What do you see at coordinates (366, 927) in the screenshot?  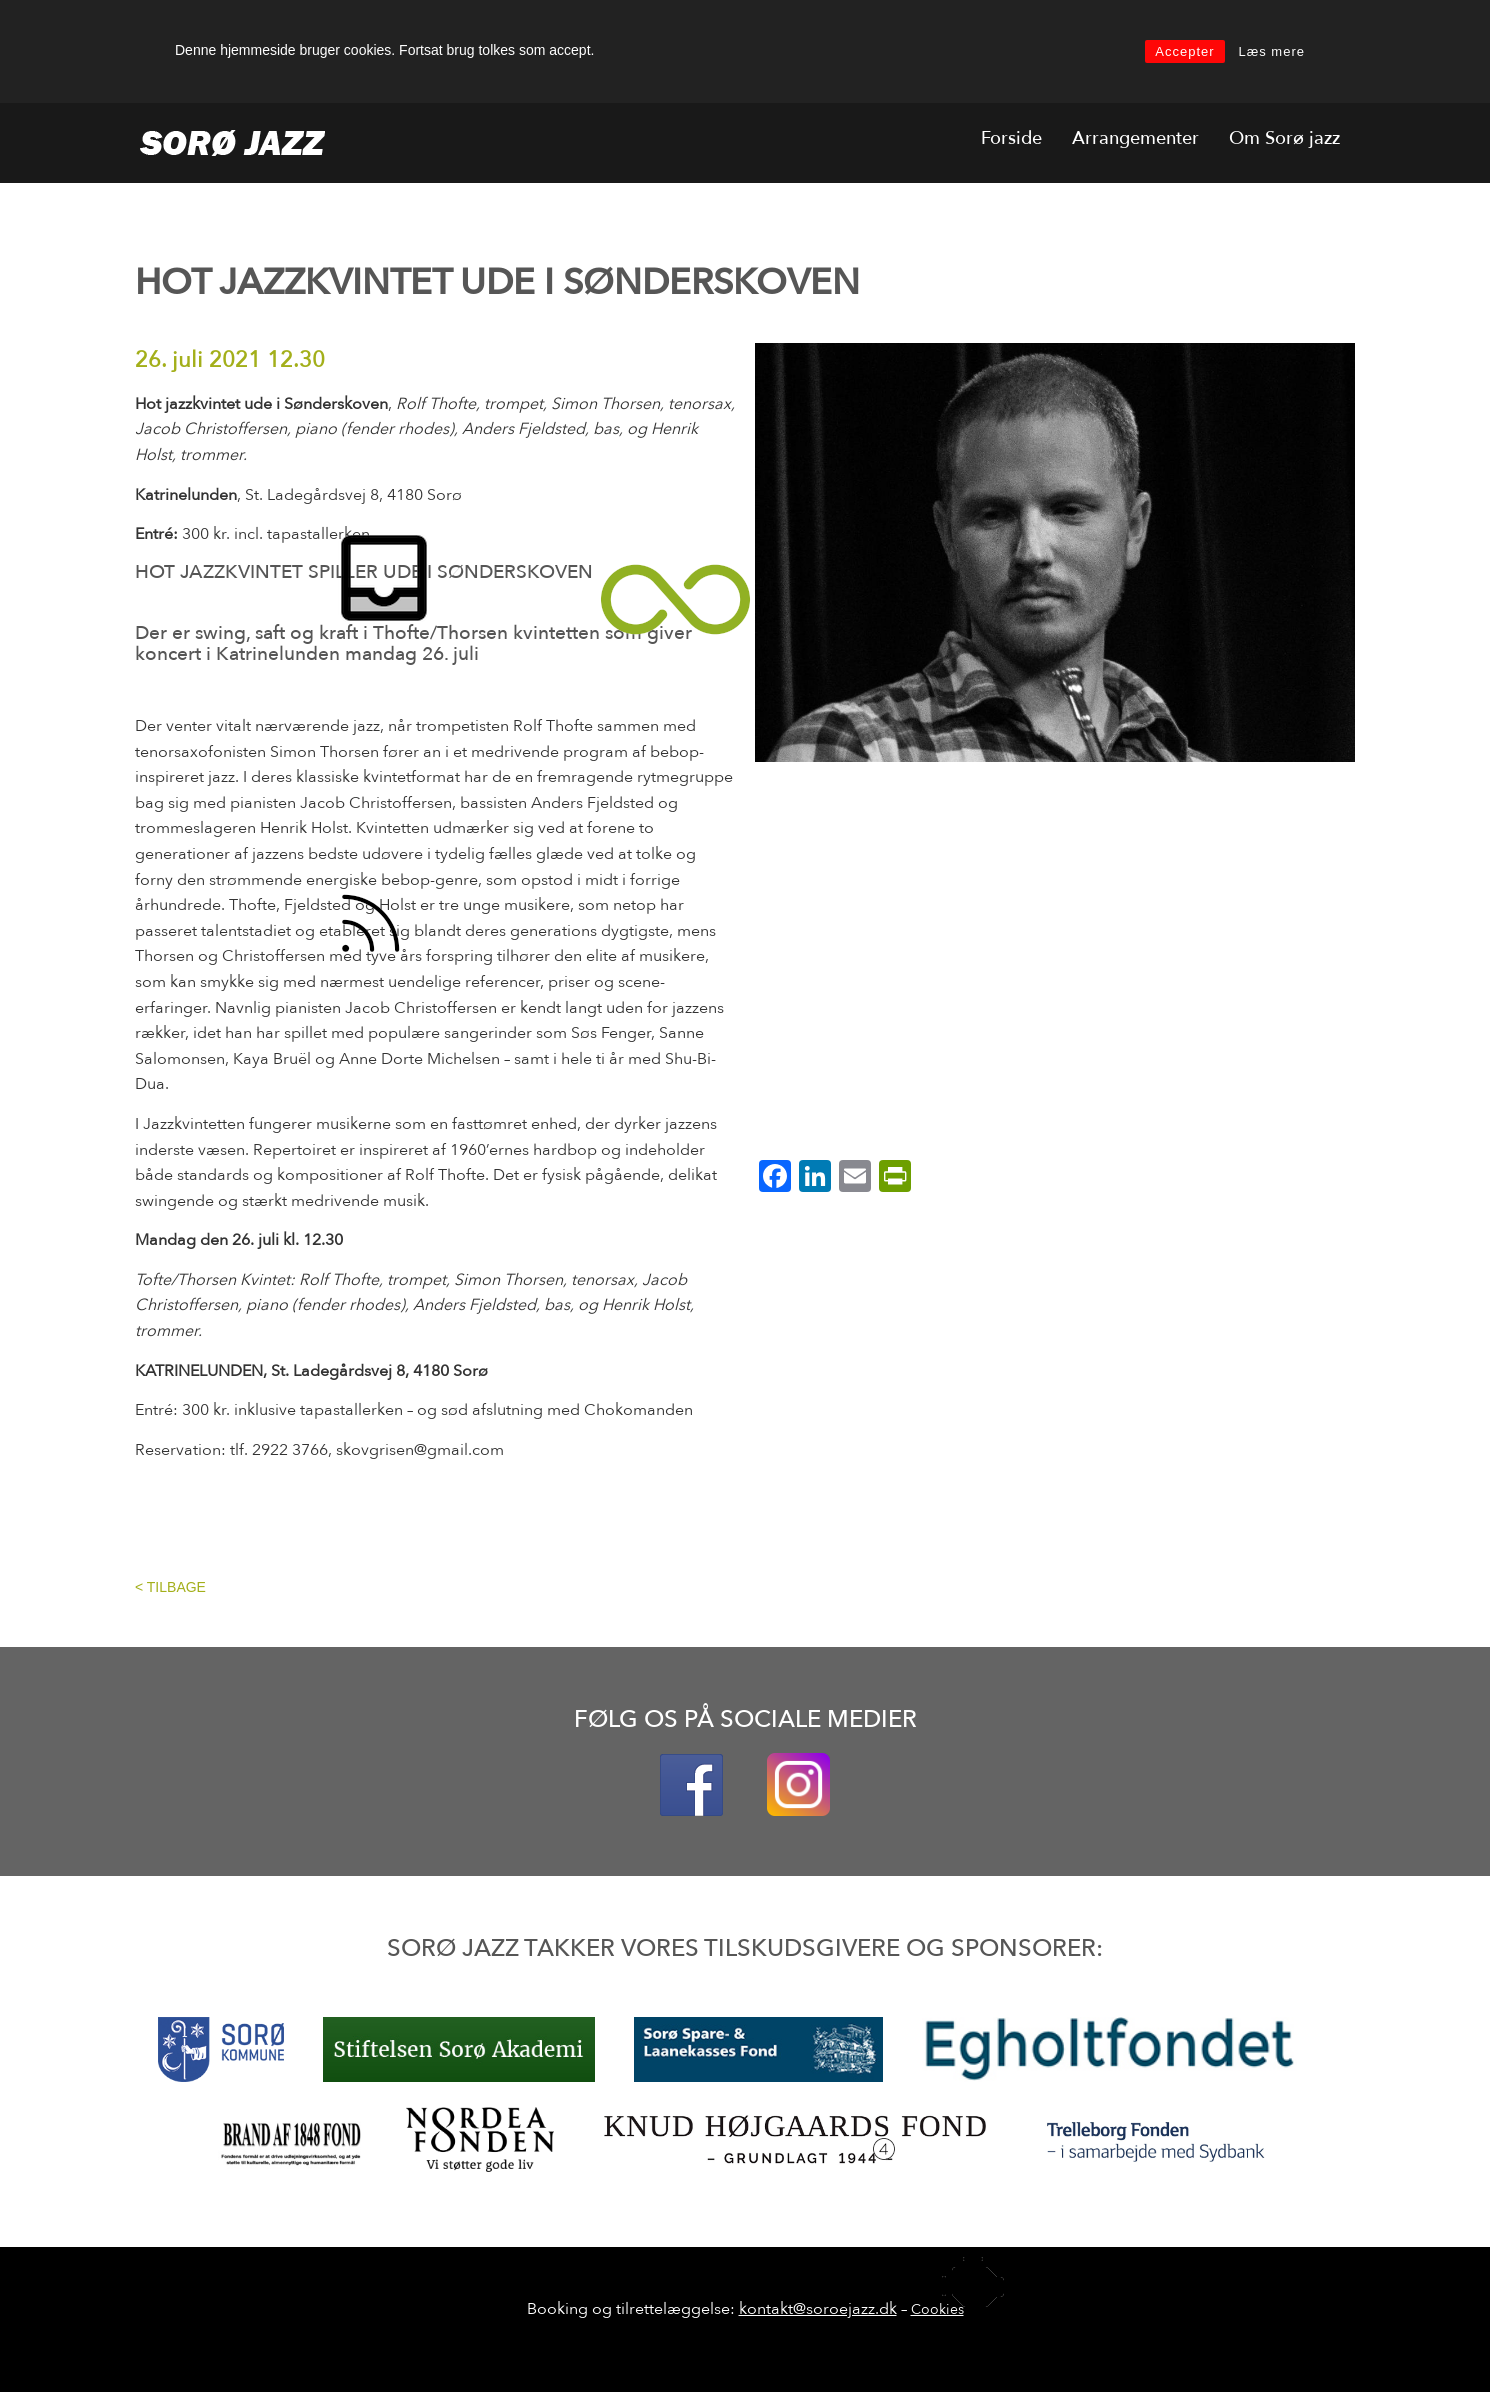 I see `subscribe to RSS feed` at bounding box center [366, 927].